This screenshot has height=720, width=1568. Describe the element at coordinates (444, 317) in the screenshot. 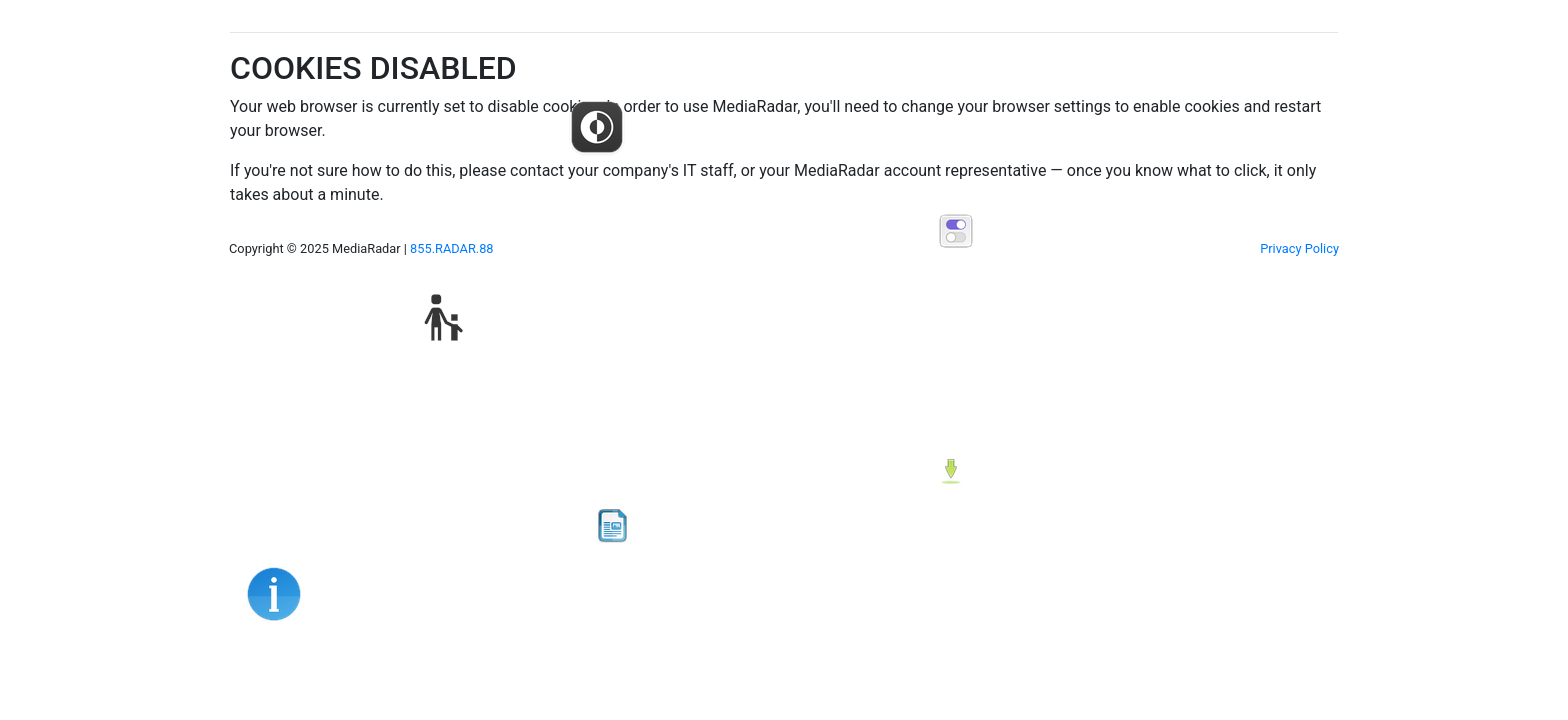

I see `access parental control settings` at that location.